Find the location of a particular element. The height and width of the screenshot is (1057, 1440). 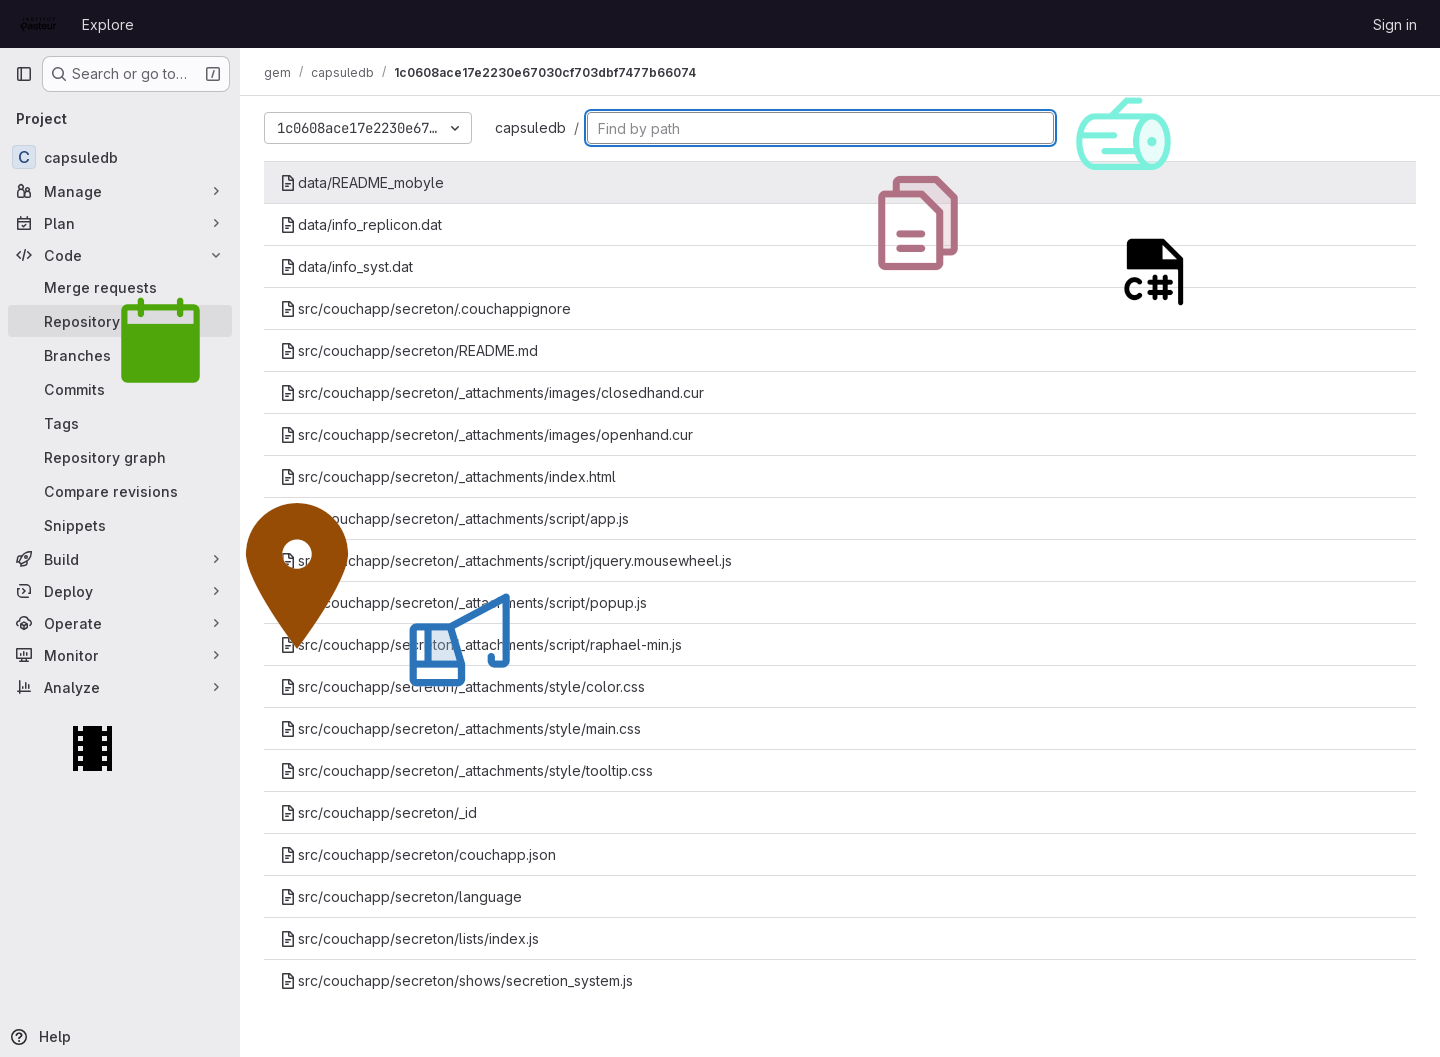

view calendar or schedule is located at coordinates (160, 343).